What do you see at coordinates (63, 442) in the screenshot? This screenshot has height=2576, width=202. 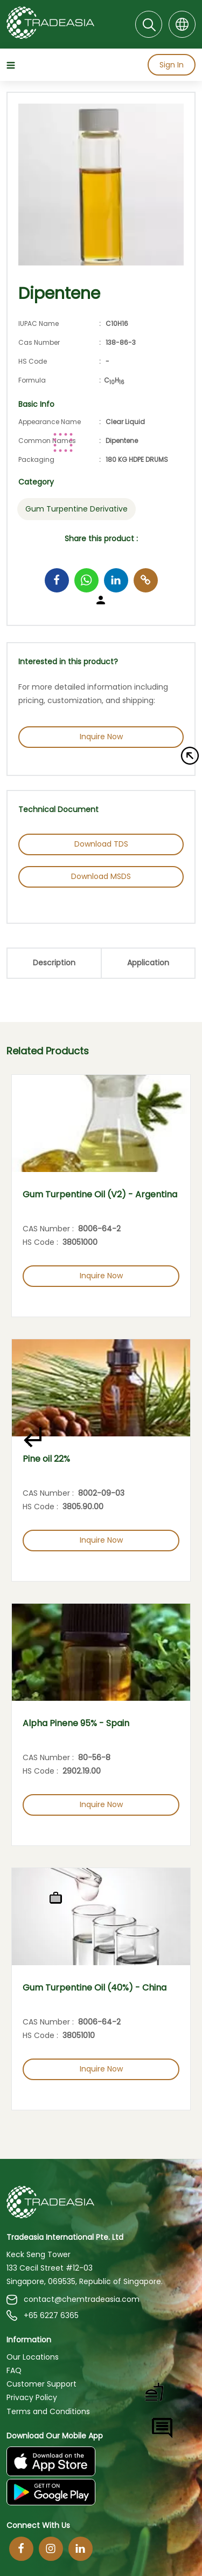 I see `remove all borders from selected cells` at bounding box center [63, 442].